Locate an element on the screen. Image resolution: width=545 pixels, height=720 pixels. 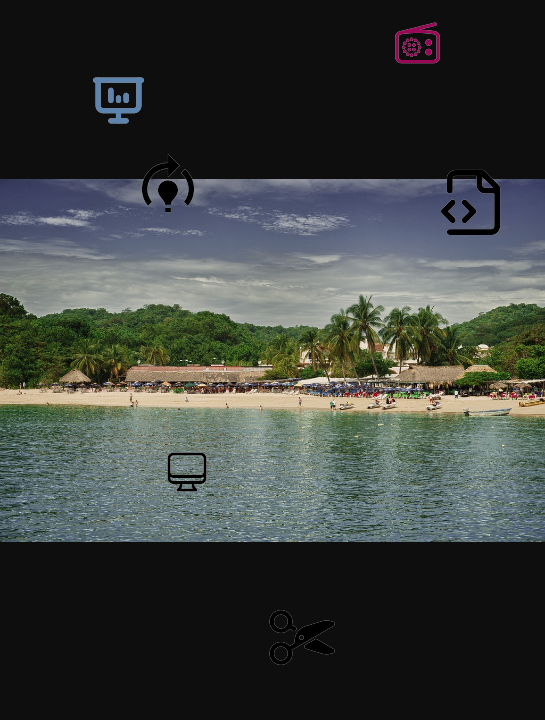
view presentation analytics is located at coordinates (118, 100).